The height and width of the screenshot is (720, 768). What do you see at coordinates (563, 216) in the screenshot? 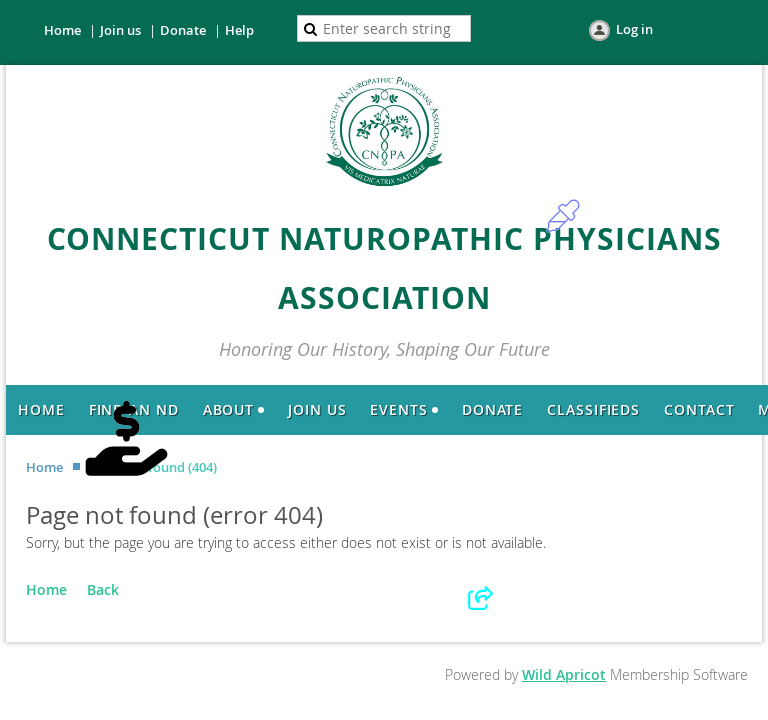
I see `sample a color from the canvas` at bounding box center [563, 216].